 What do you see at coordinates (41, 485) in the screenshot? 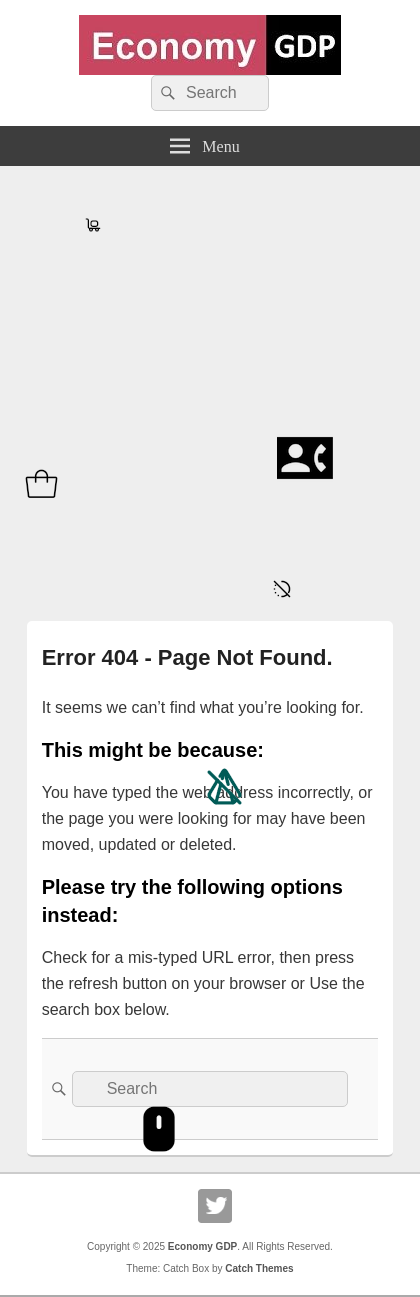
I see `view your shopping bag` at bounding box center [41, 485].